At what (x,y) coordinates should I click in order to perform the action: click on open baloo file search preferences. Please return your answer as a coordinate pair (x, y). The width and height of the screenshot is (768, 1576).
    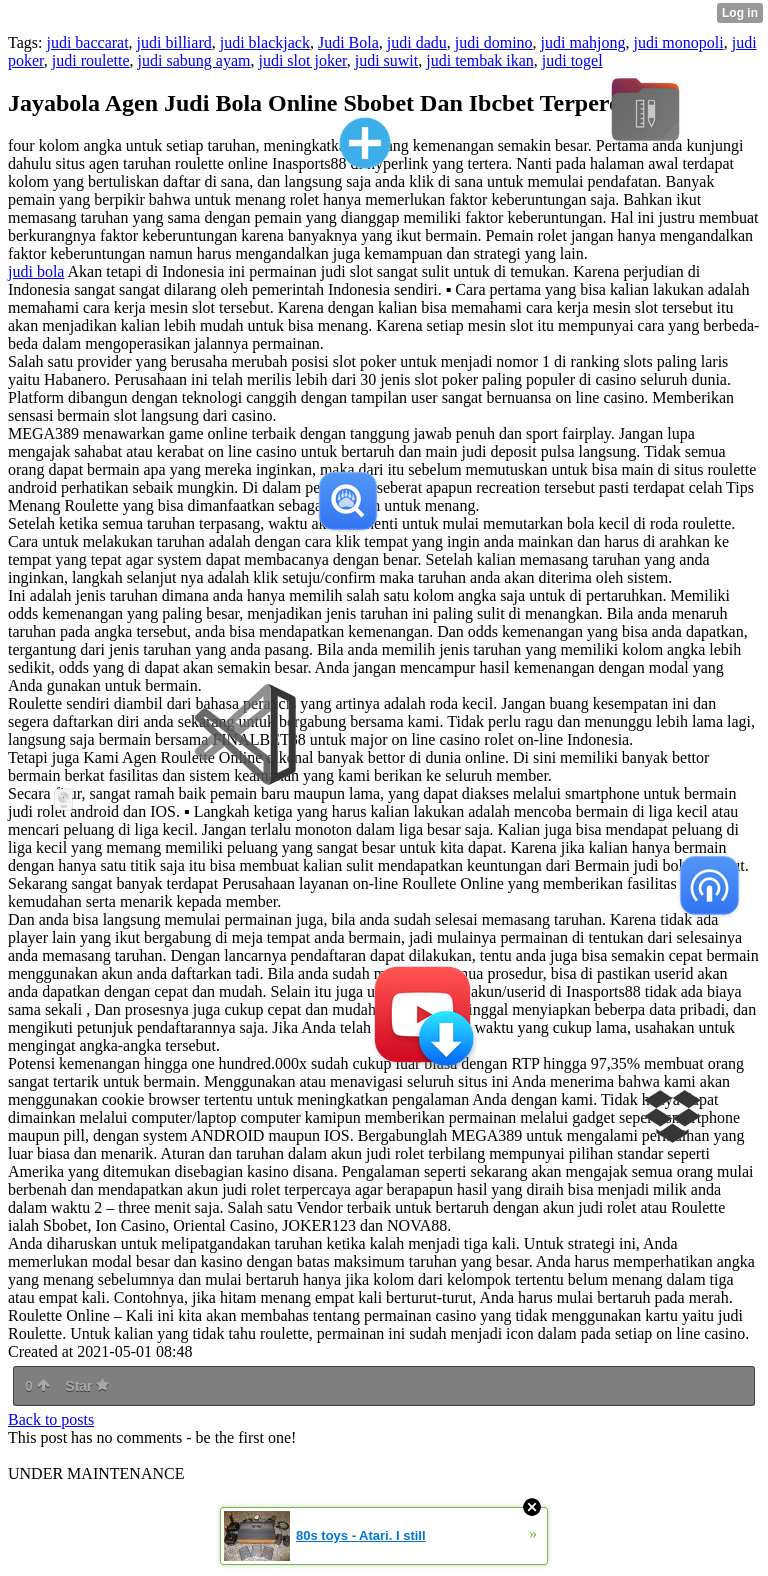
    Looking at the image, I should click on (348, 502).